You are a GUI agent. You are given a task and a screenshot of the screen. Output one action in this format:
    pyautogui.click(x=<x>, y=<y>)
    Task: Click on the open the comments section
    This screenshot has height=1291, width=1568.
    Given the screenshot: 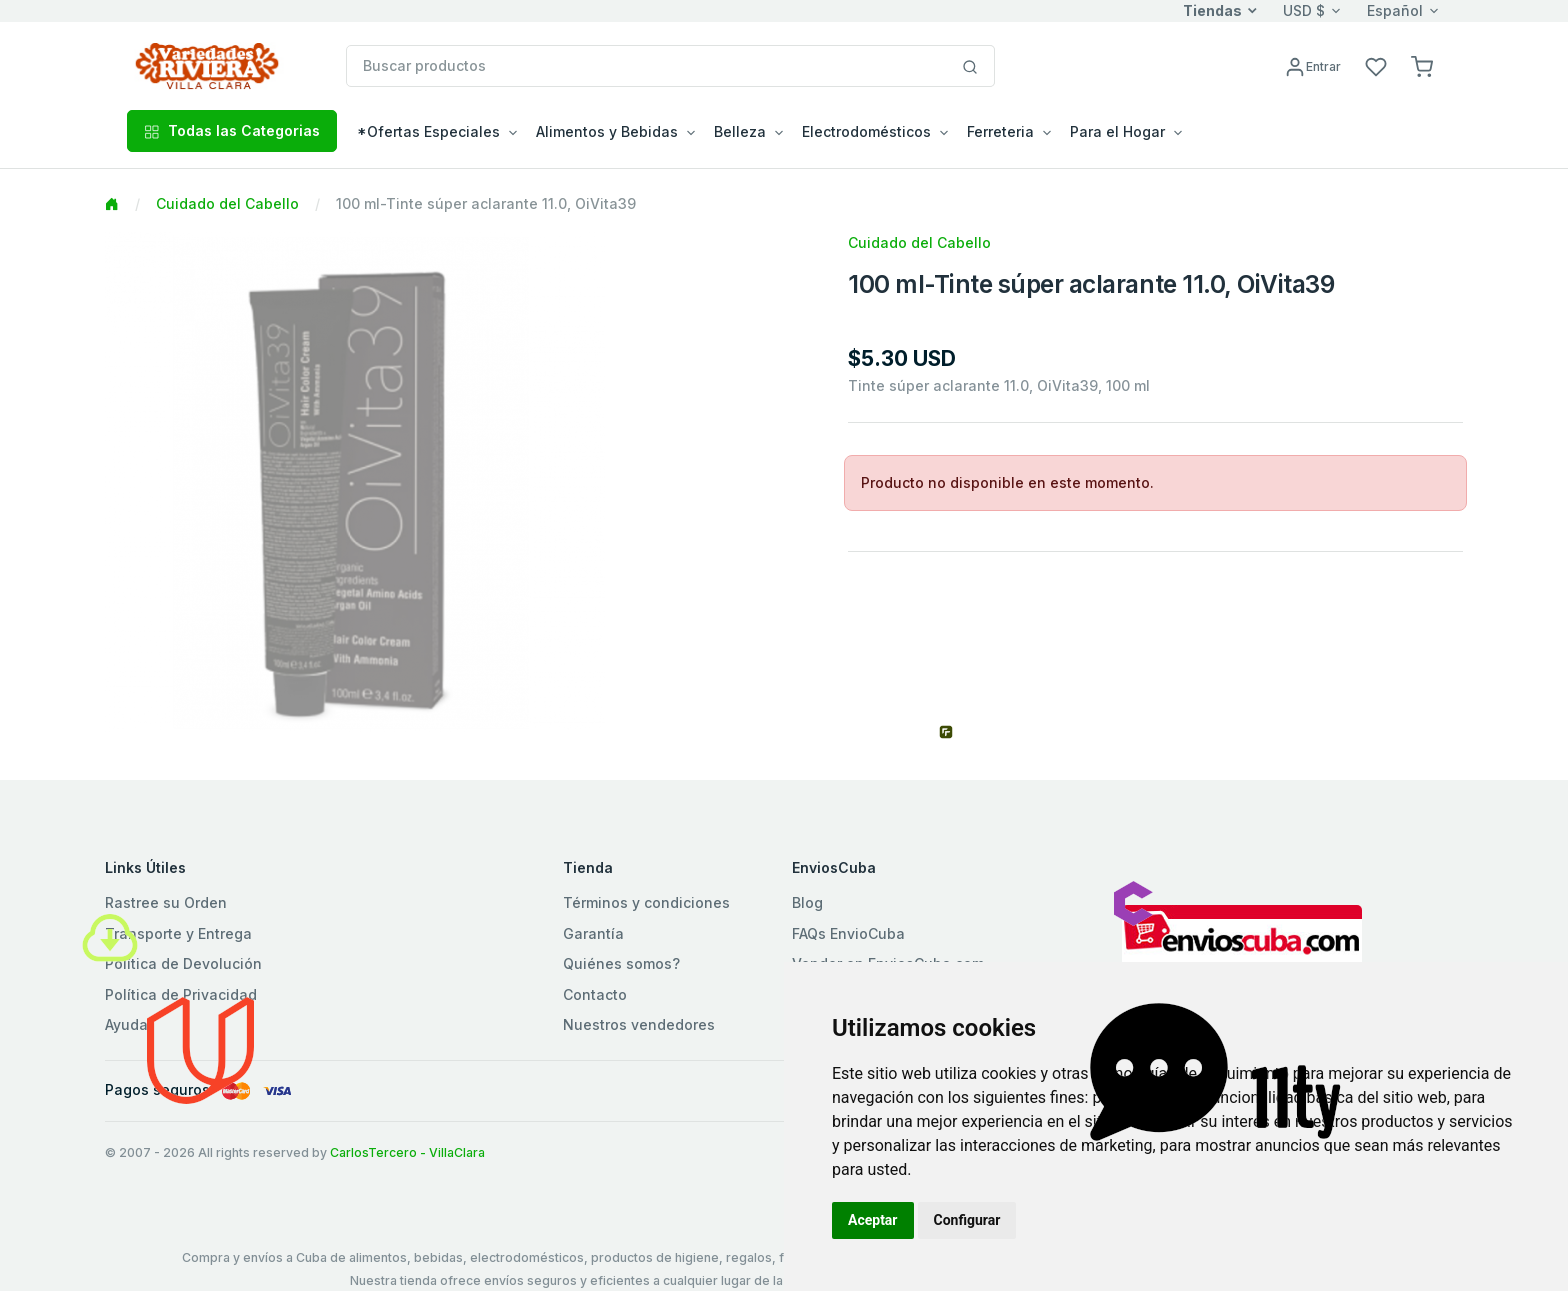 What is the action you would take?
    pyautogui.click(x=1159, y=1072)
    